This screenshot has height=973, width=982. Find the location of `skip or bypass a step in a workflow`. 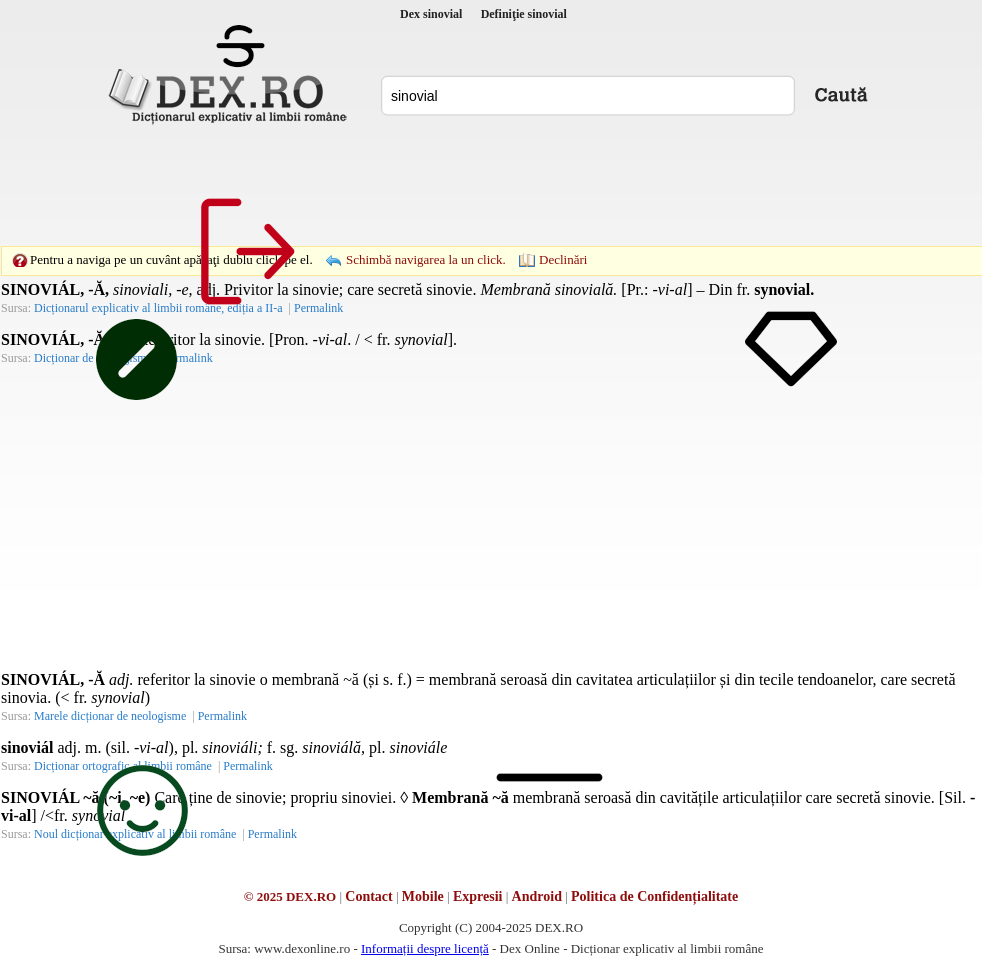

skip or bypass a step in a workflow is located at coordinates (136, 359).